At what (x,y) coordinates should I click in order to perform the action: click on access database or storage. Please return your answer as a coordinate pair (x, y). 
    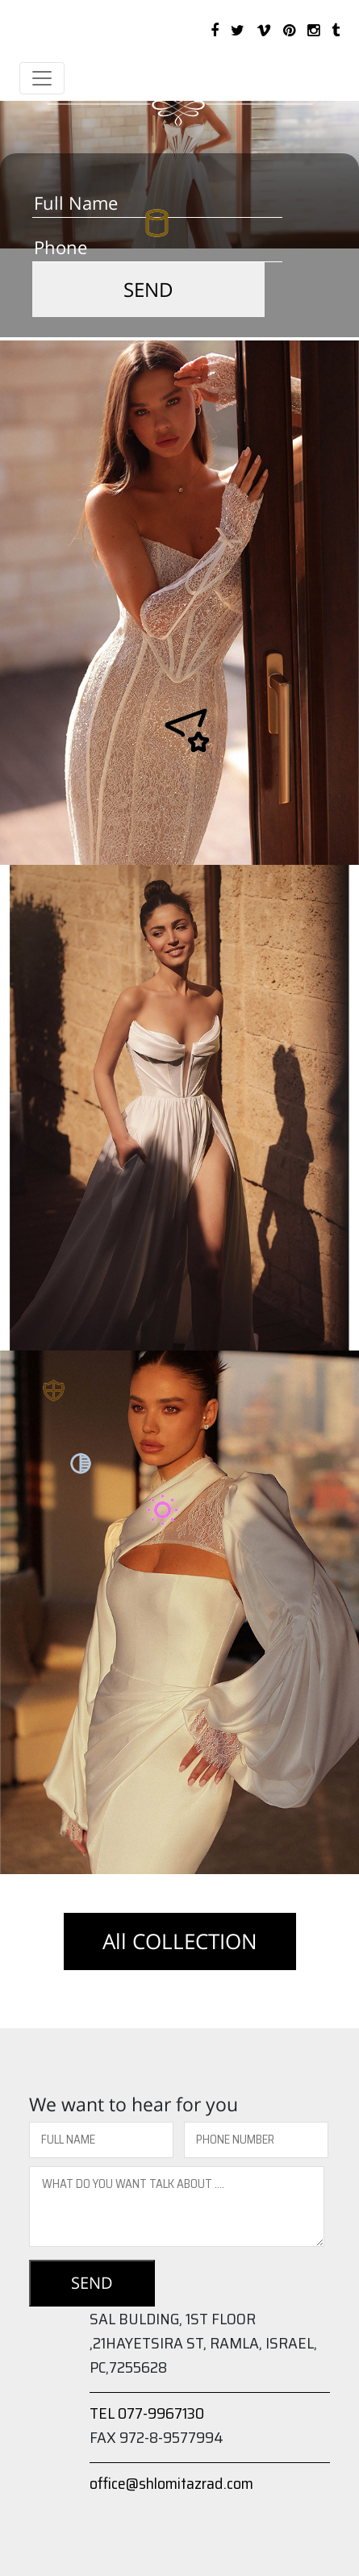
    Looking at the image, I should click on (157, 223).